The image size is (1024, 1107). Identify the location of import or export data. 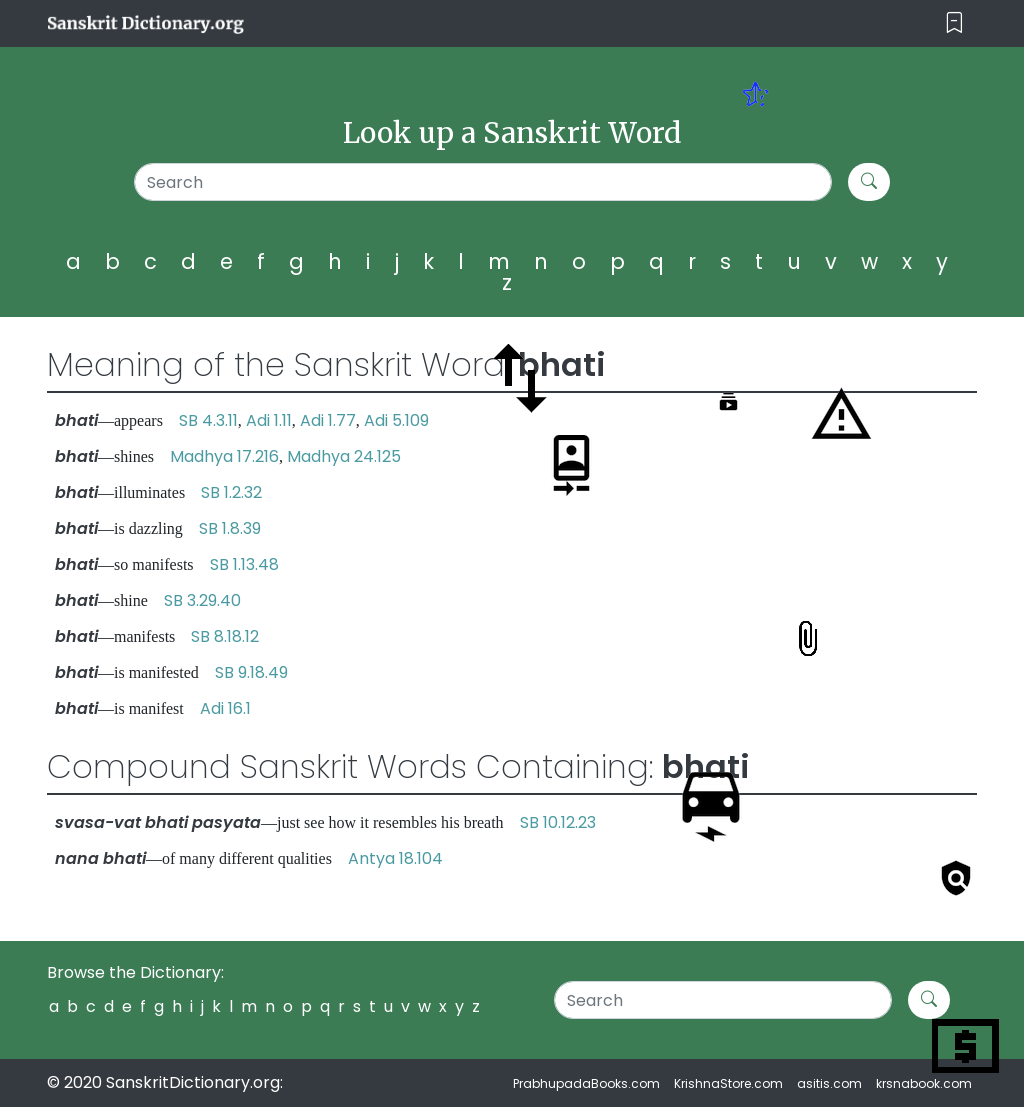
(520, 378).